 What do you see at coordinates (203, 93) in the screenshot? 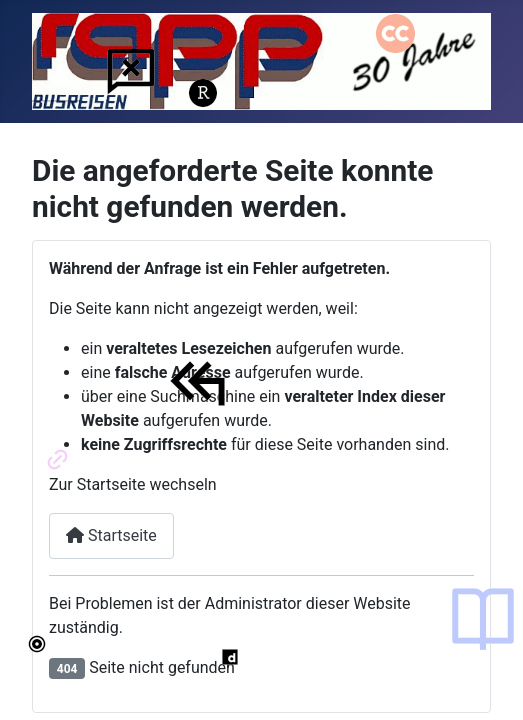
I see `open RStudio IDE application` at bounding box center [203, 93].